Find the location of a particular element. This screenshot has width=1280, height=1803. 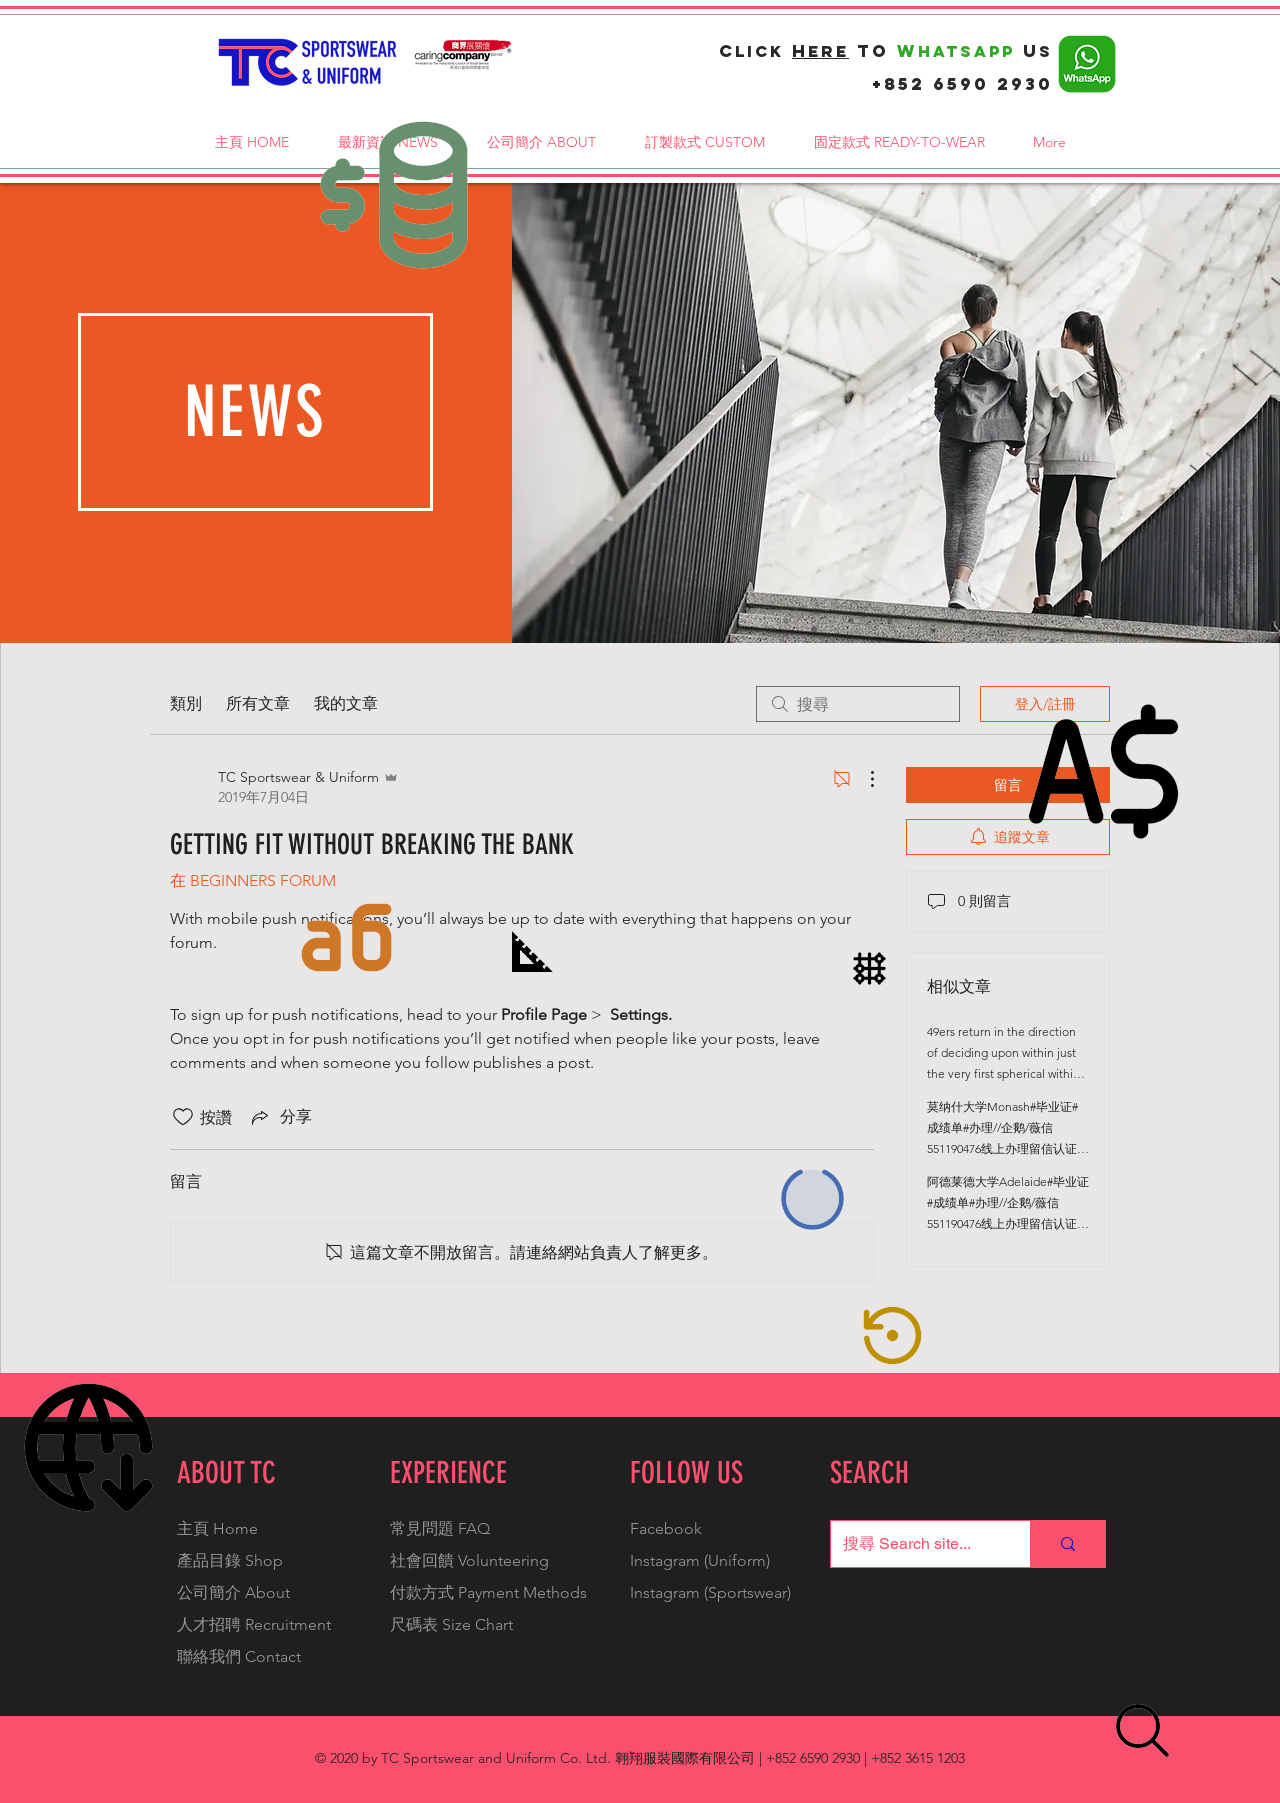

loading or processing in progress is located at coordinates (812, 1198).